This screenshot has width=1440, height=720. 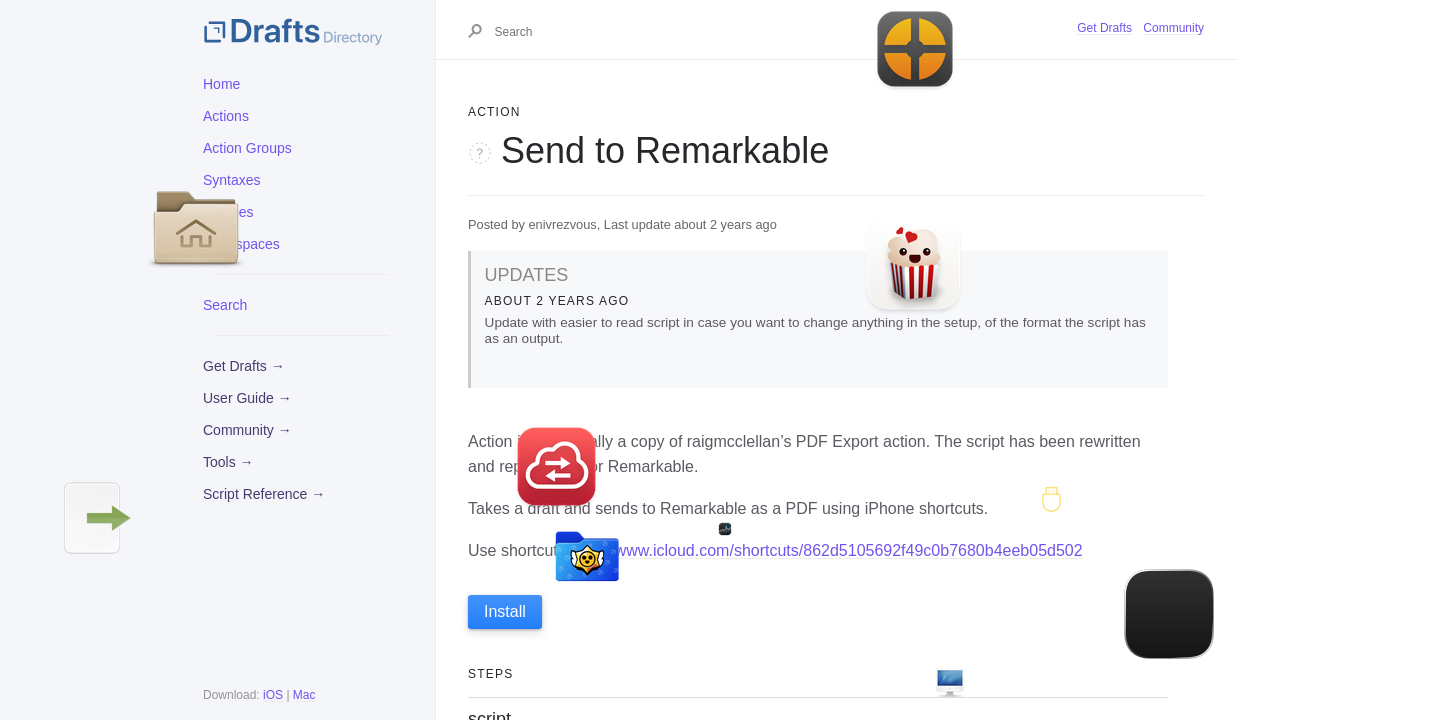 What do you see at coordinates (92, 518) in the screenshot?
I see `export document to another location` at bounding box center [92, 518].